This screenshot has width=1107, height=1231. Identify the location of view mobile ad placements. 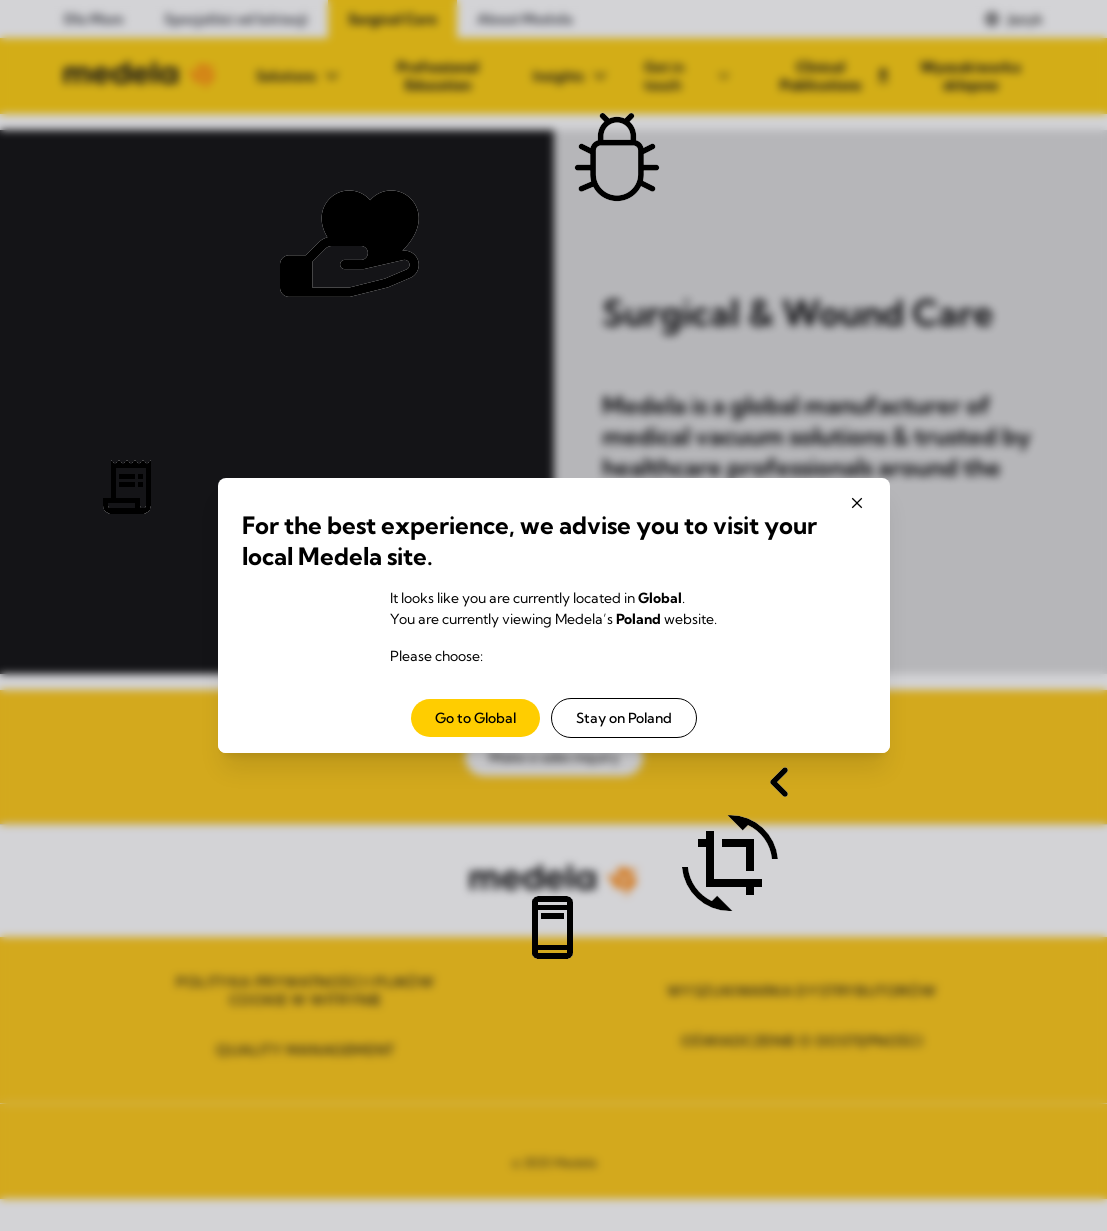
(552, 927).